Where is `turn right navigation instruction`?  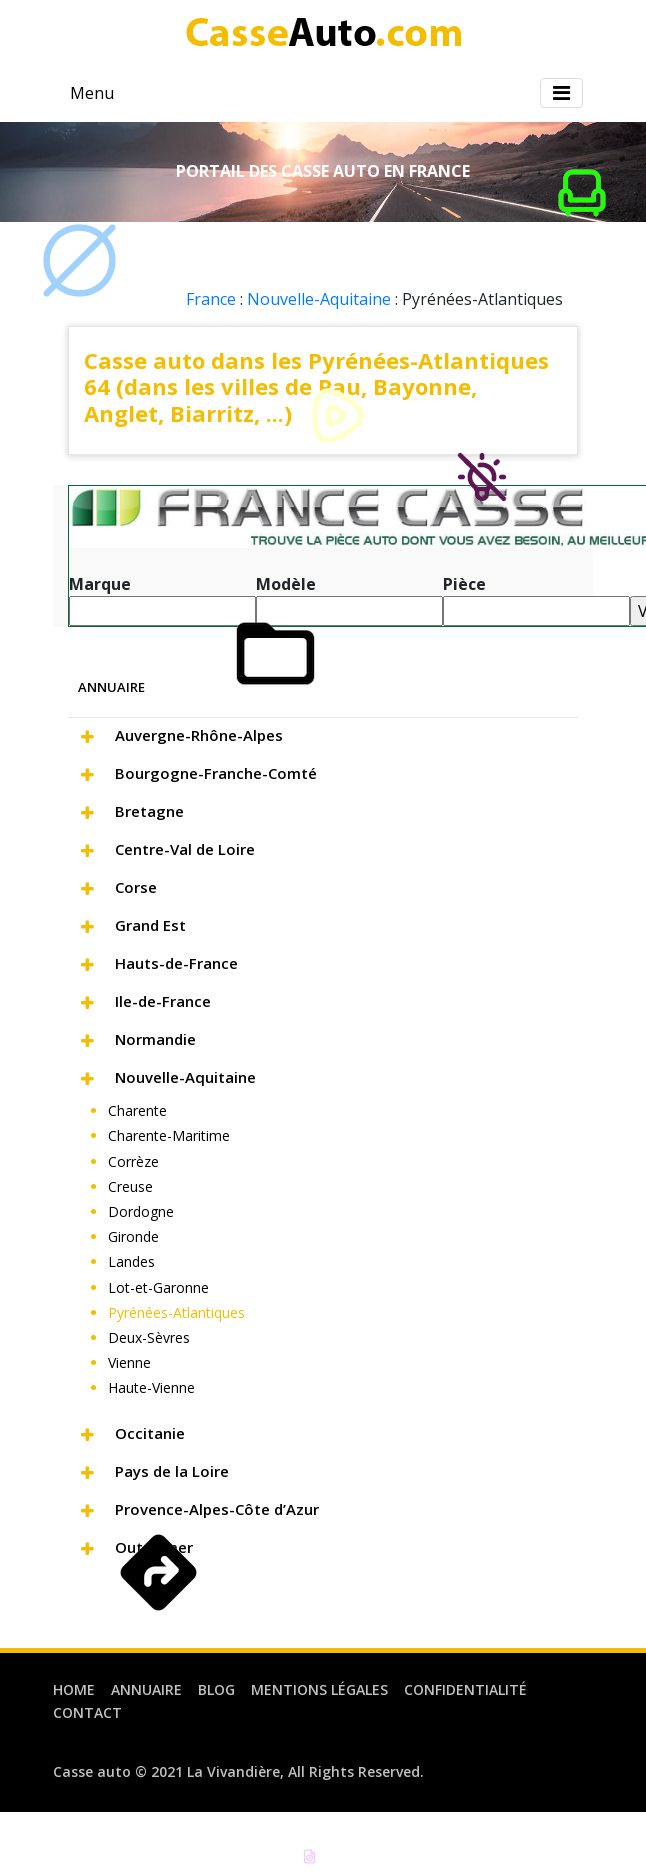 turn right navigation instruction is located at coordinates (158, 1572).